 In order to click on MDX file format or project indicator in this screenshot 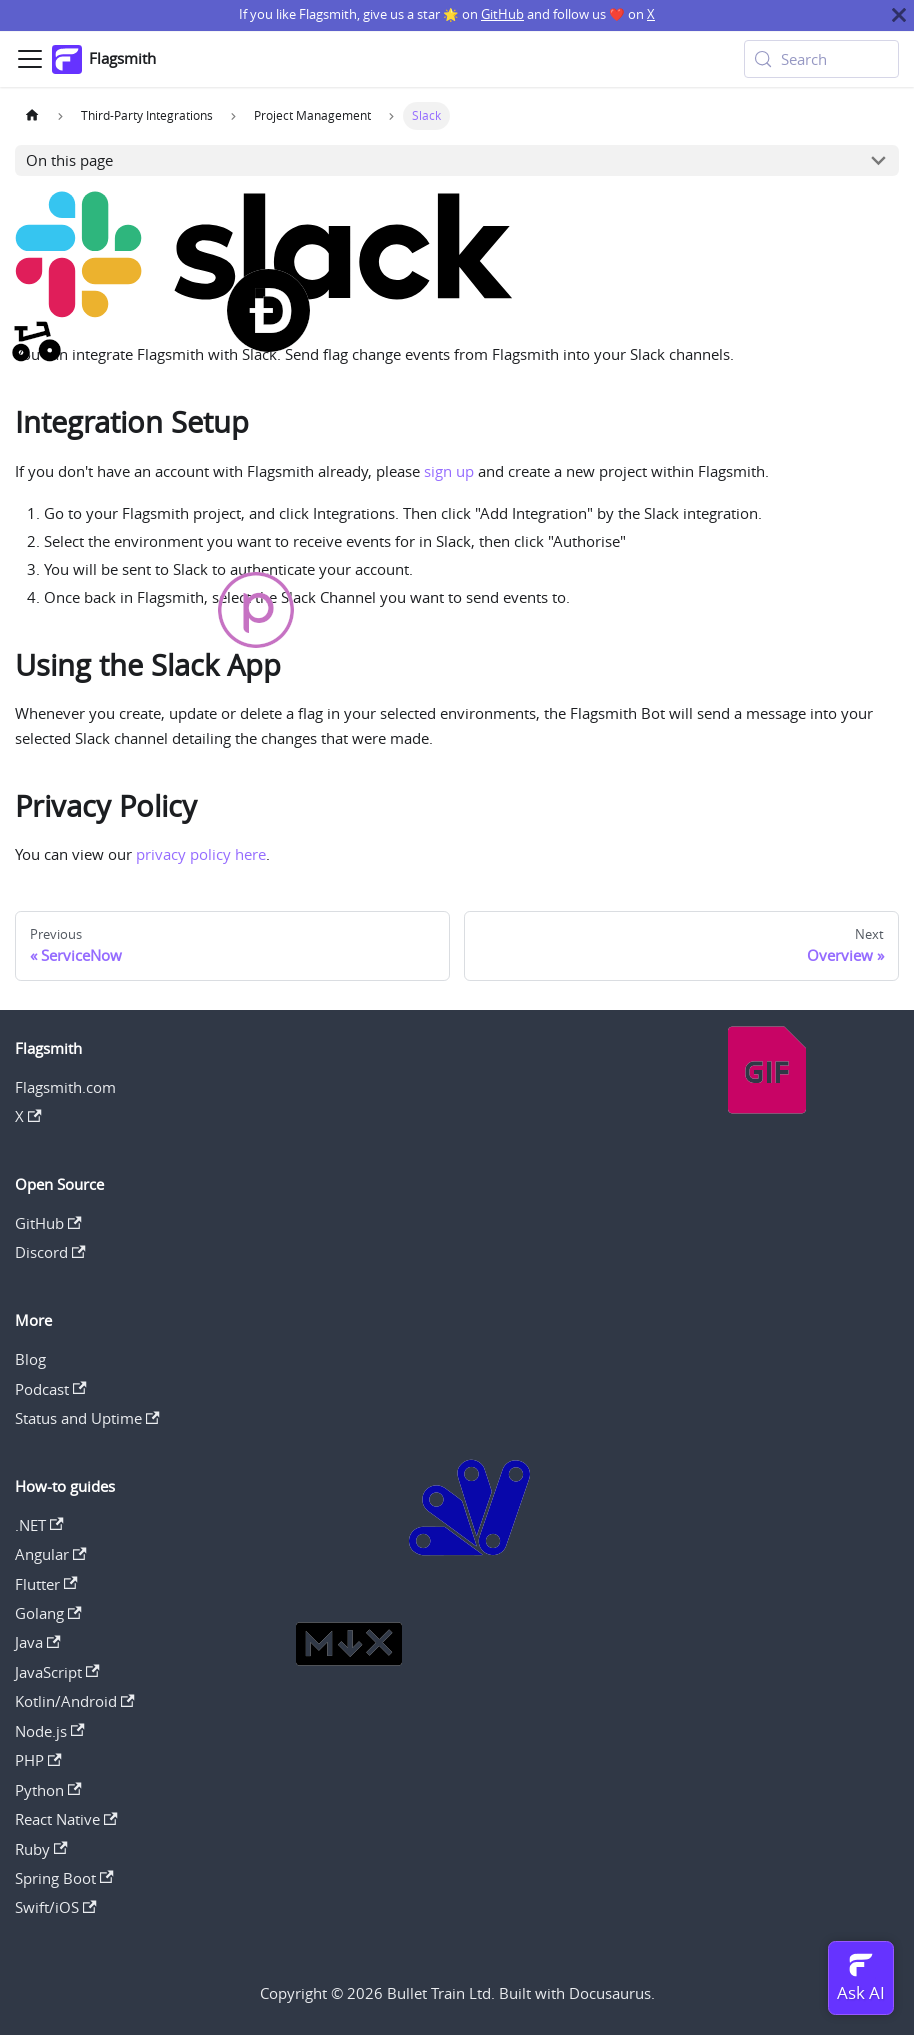, I will do `click(349, 1644)`.